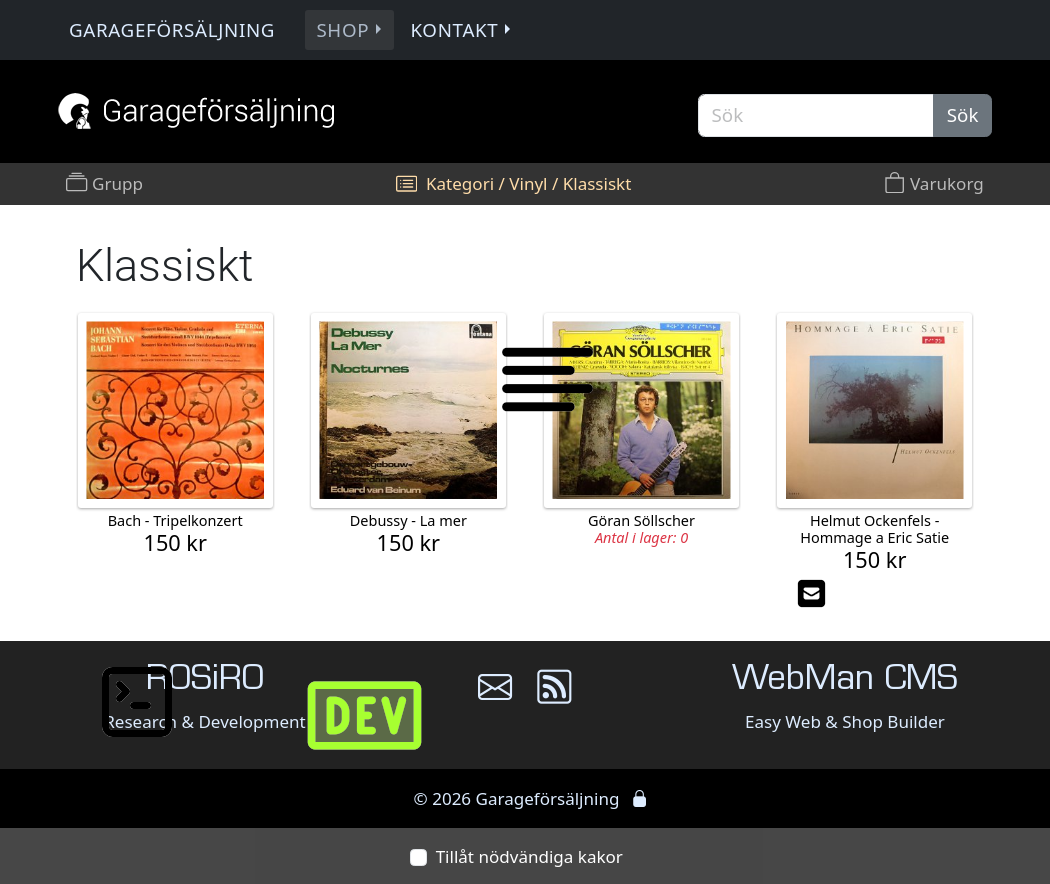  I want to click on align text to the left, so click(547, 379).